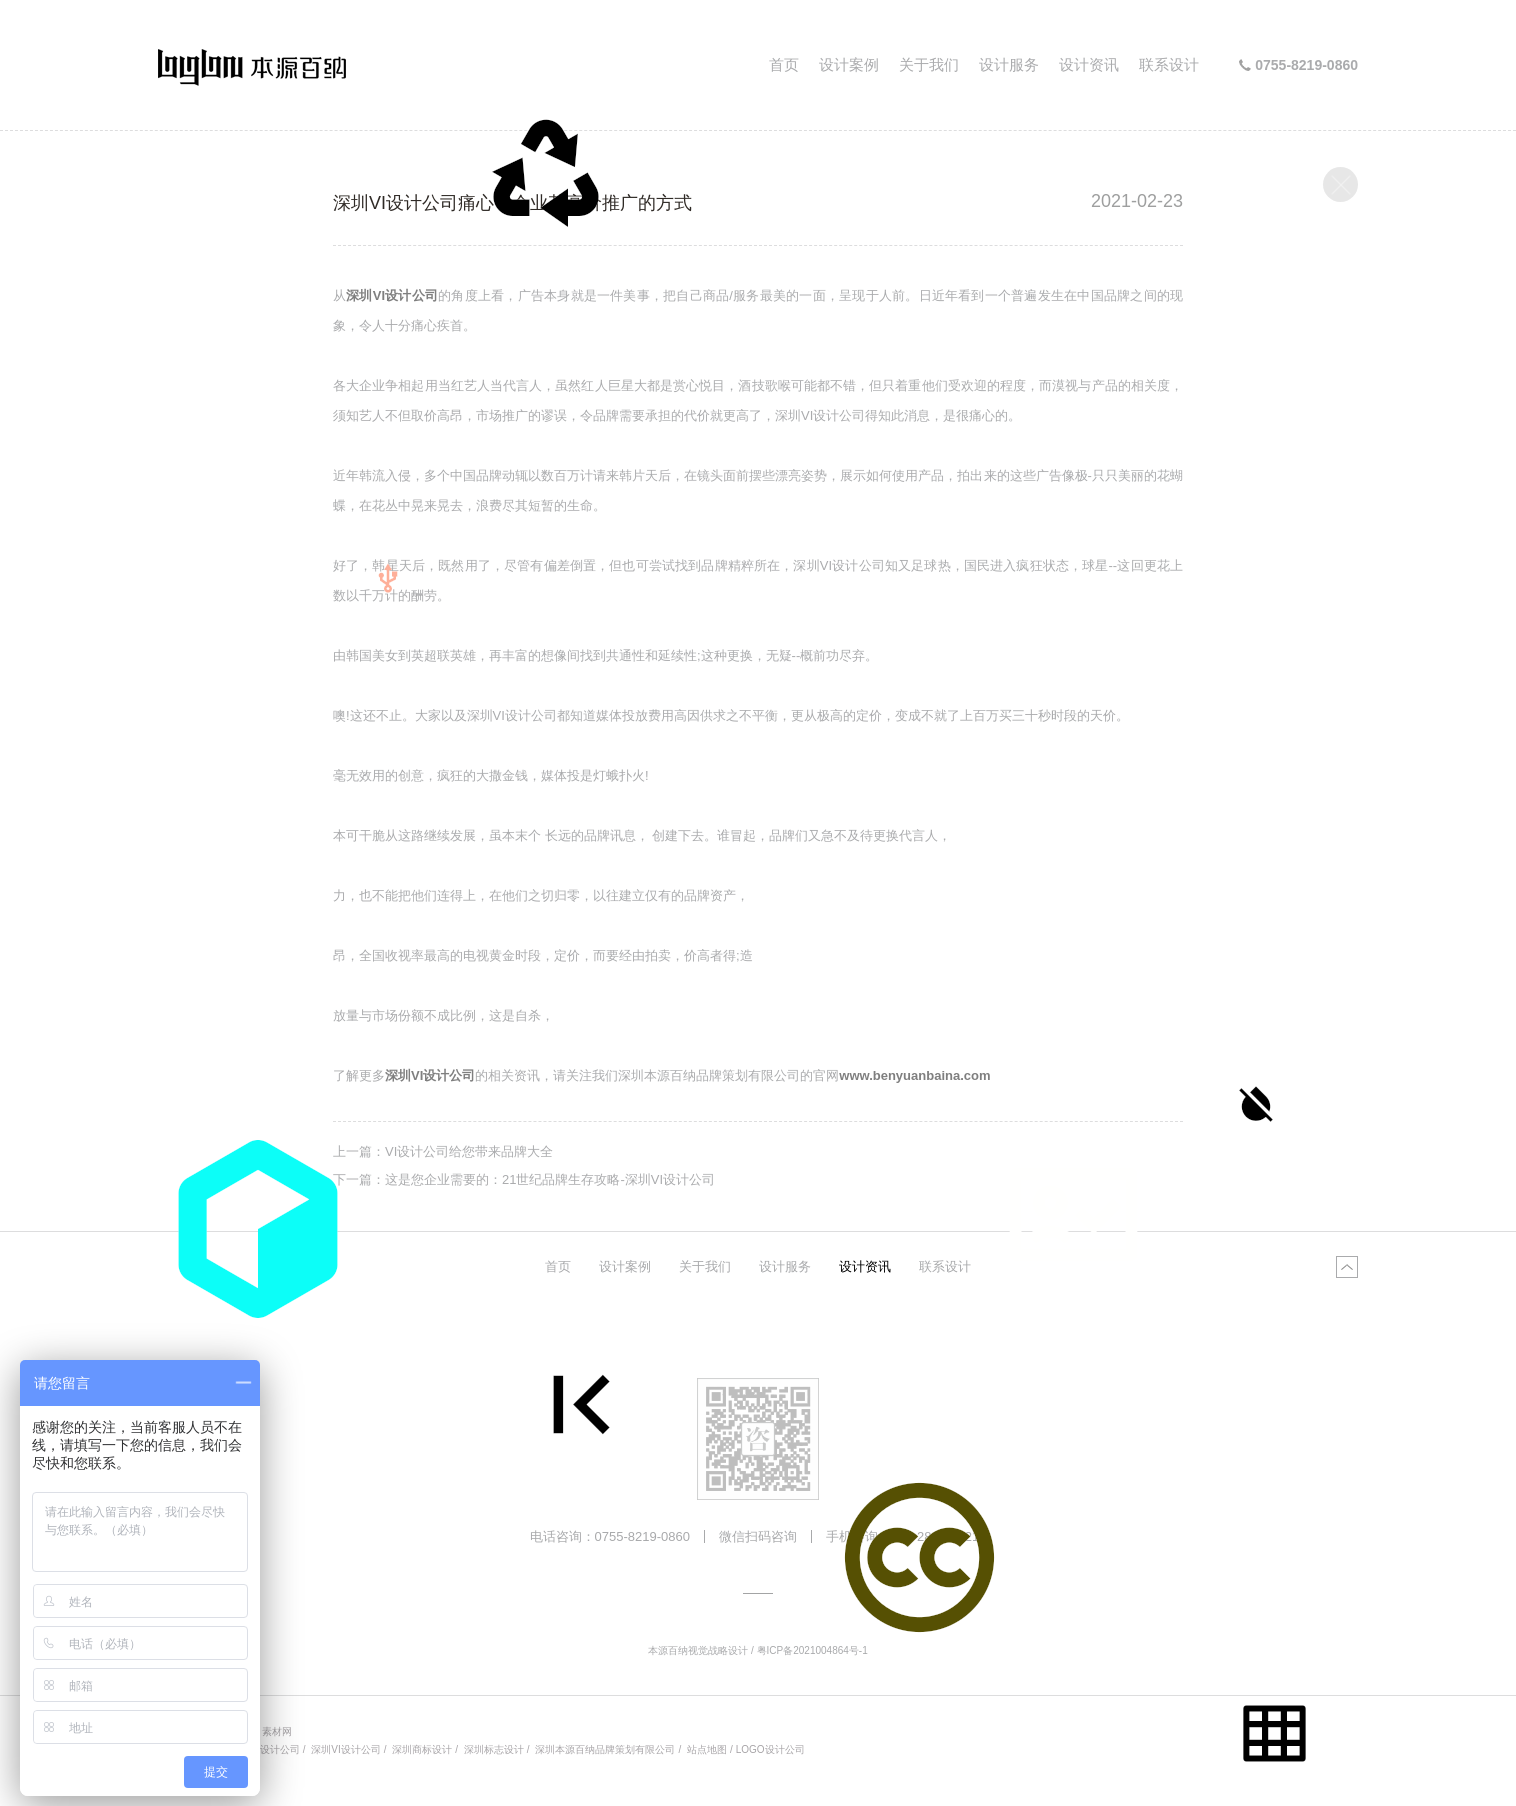 Image resolution: width=1516 pixels, height=1806 pixels. Describe the element at coordinates (546, 172) in the screenshot. I see `indicates recyclable item or material` at that location.